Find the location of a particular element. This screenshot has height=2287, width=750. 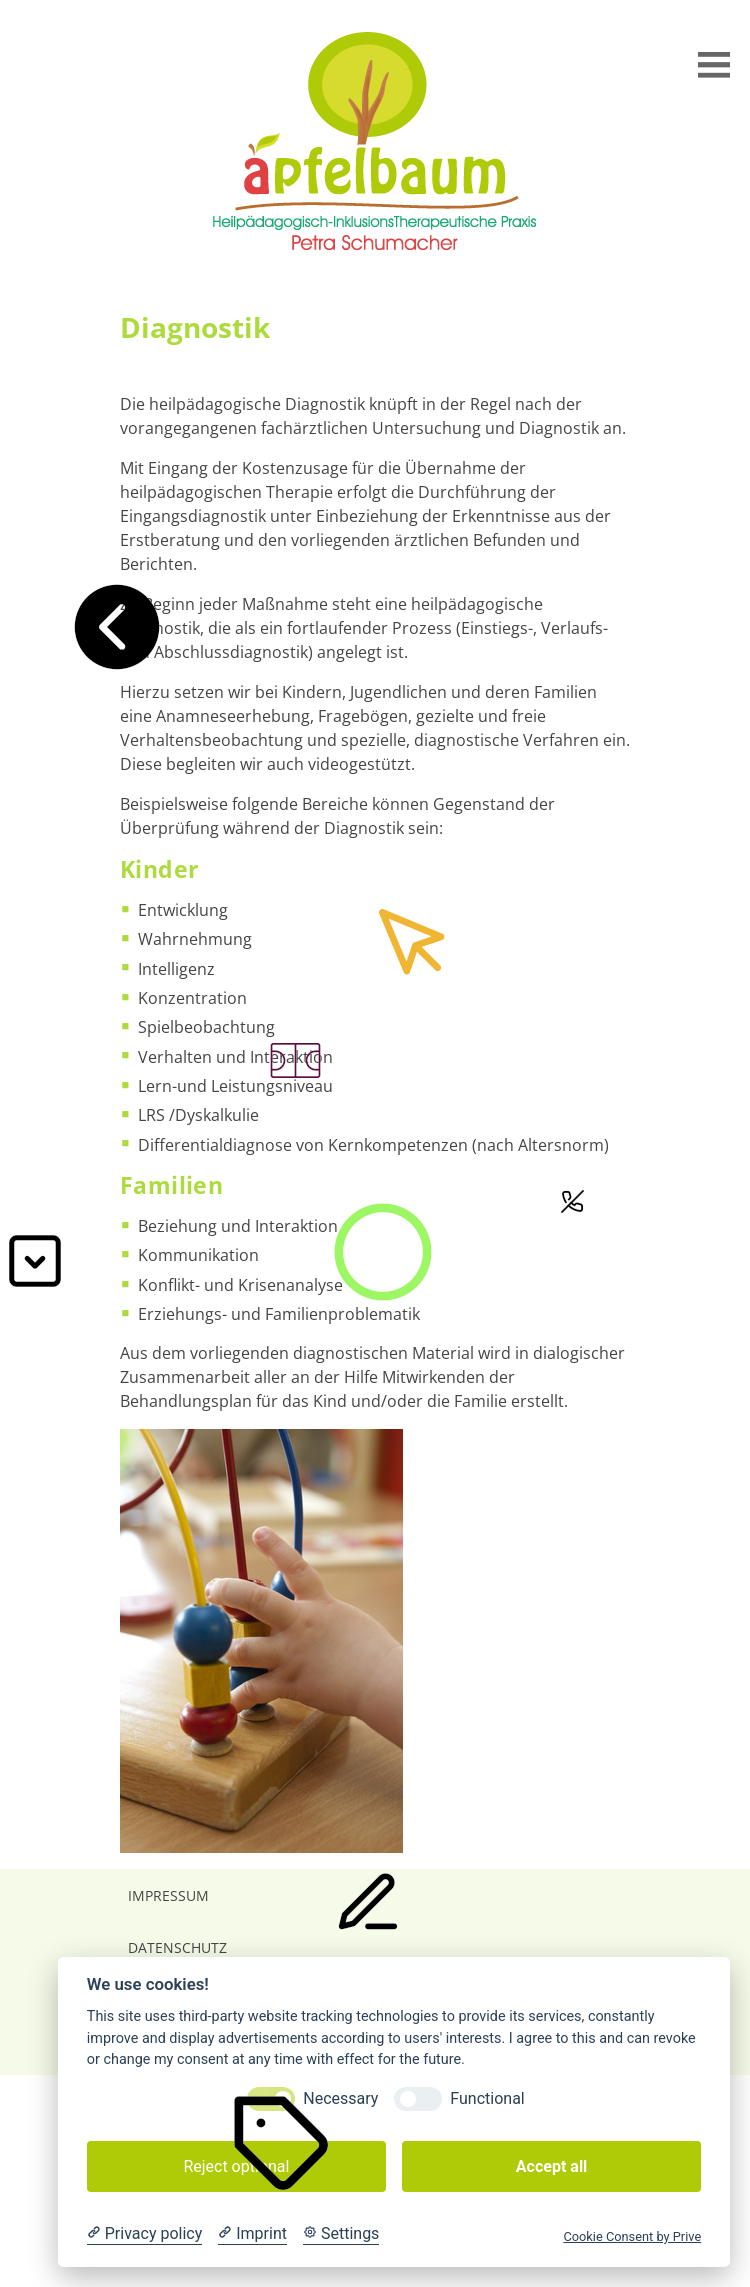

expand content or reveal more options is located at coordinates (35, 1261).